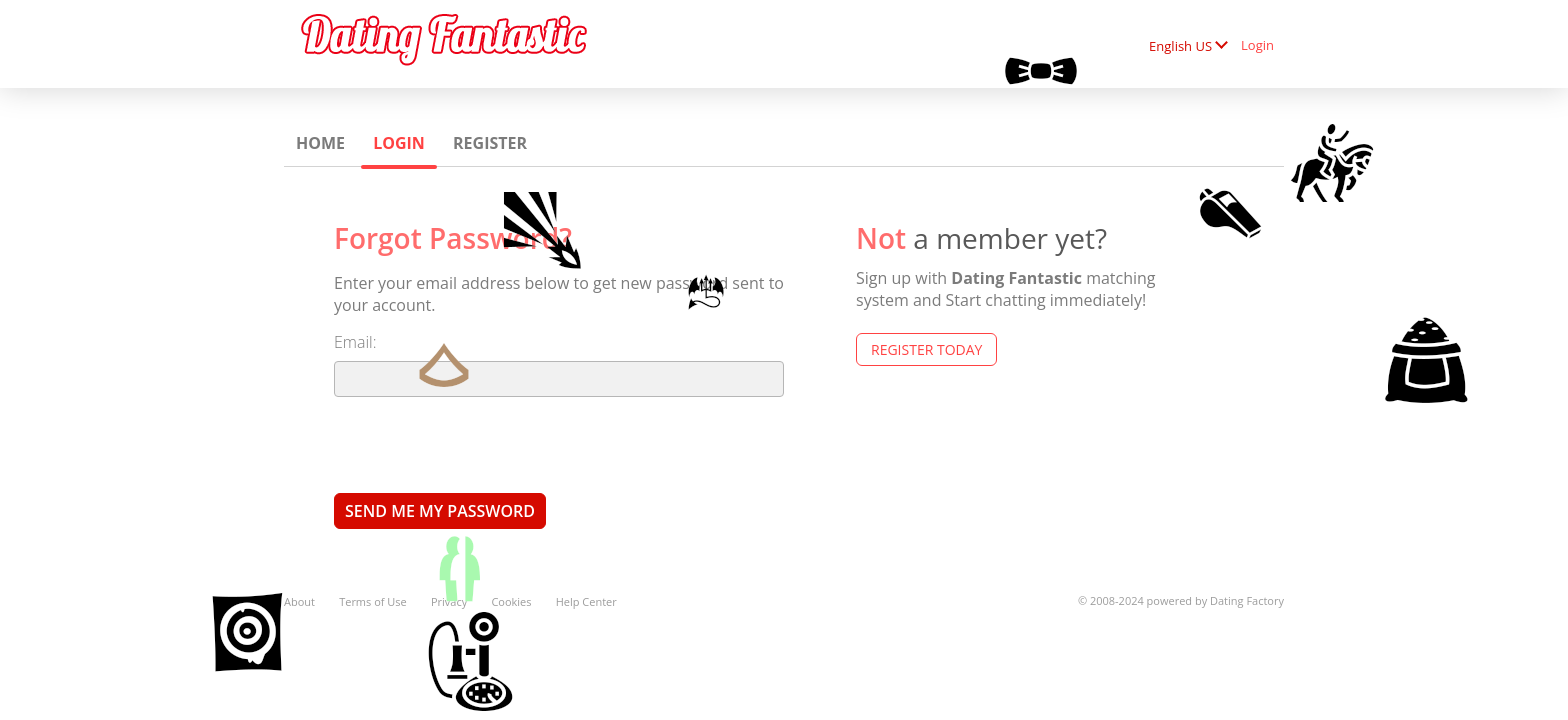  I want to click on summon a ghost companion, so click(460, 568).